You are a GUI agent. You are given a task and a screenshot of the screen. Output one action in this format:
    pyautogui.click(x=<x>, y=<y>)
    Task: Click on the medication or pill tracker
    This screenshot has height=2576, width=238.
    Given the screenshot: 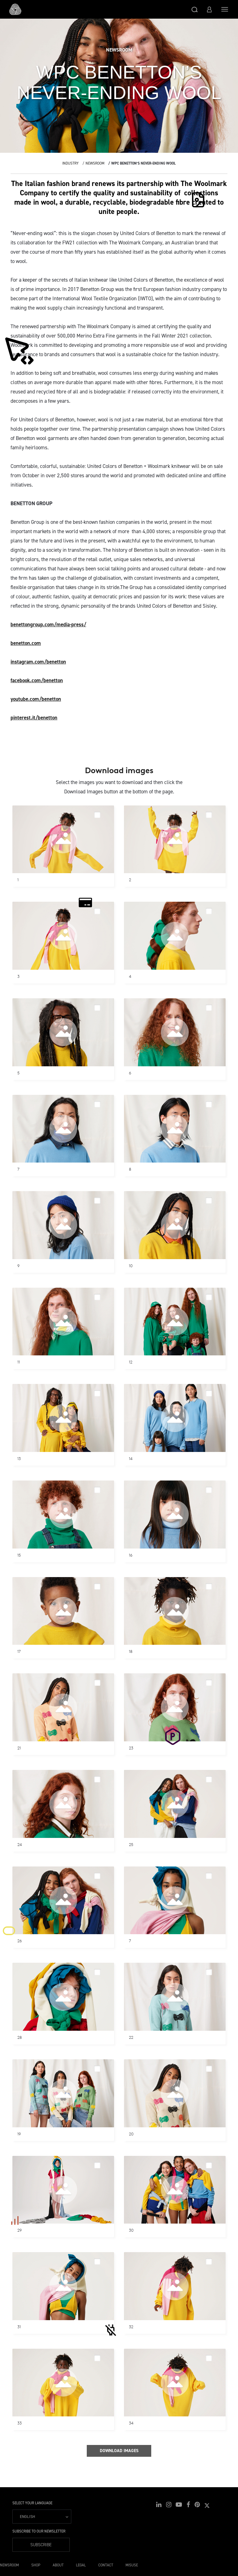 What is the action you would take?
    pyautogui.click(x=9, y=1931)
    